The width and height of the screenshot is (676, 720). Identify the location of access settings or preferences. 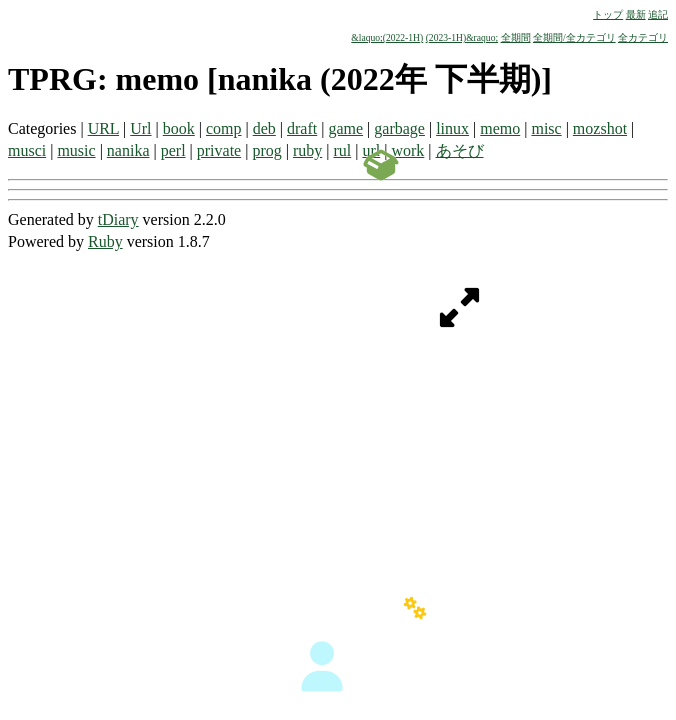
(415, 608).